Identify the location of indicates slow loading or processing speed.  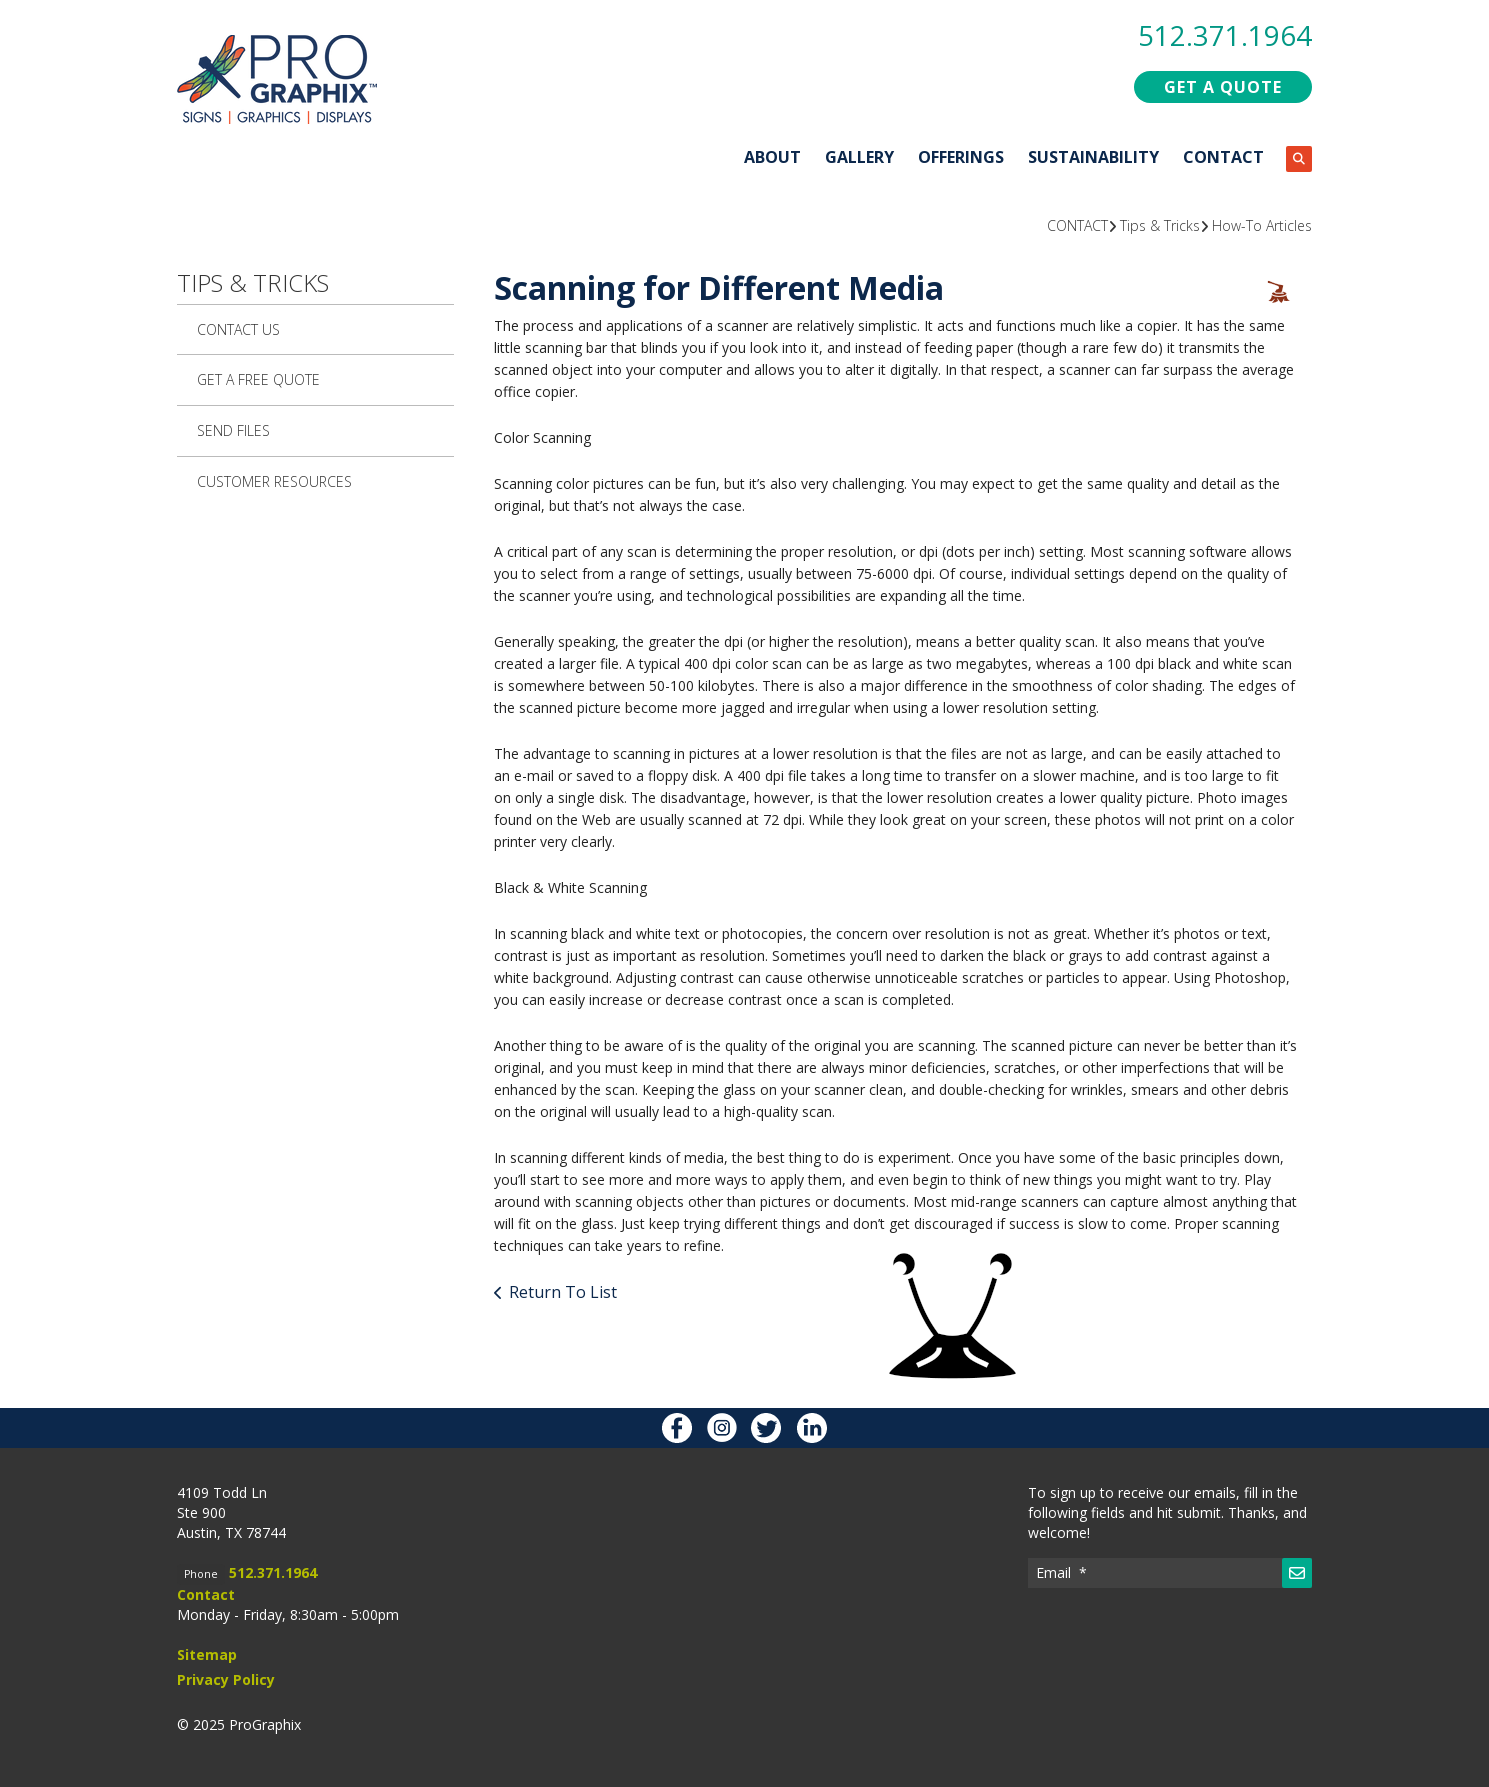
(952, 1312).